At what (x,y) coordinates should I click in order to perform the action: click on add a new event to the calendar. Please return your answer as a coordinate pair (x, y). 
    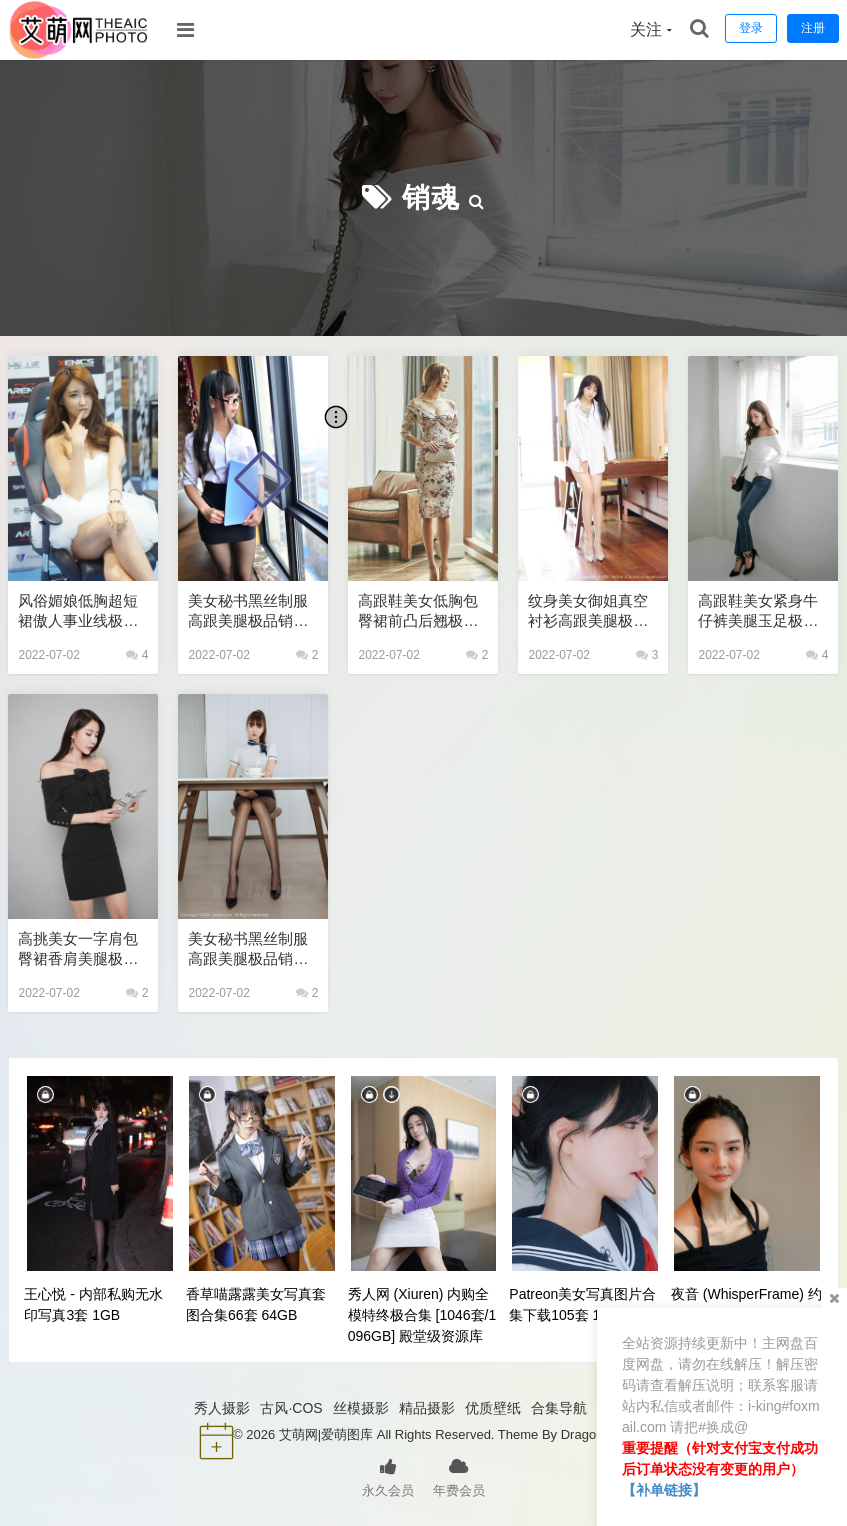
    Looking at the image, I should click on (216, 1442).